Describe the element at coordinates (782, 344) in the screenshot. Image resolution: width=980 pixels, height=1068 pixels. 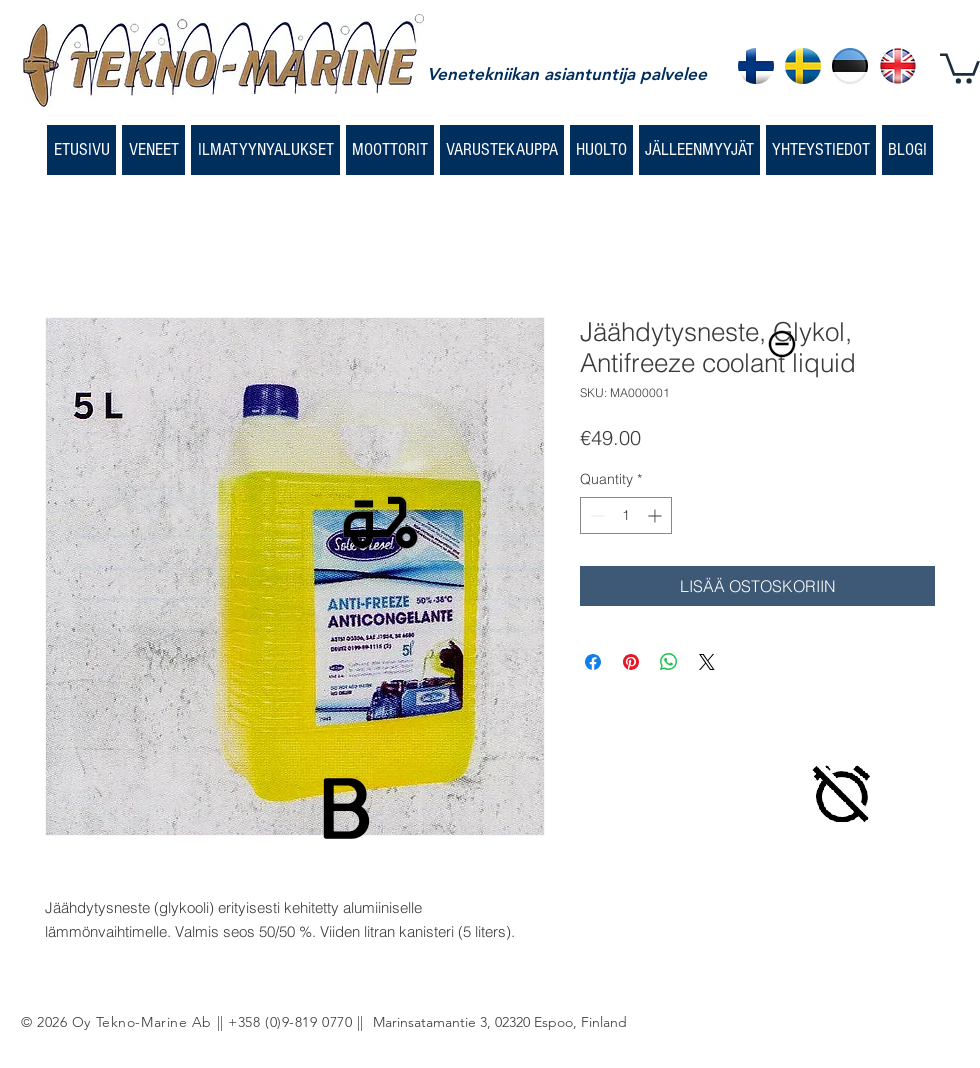
I see `enable do not disturb mode` at that location.